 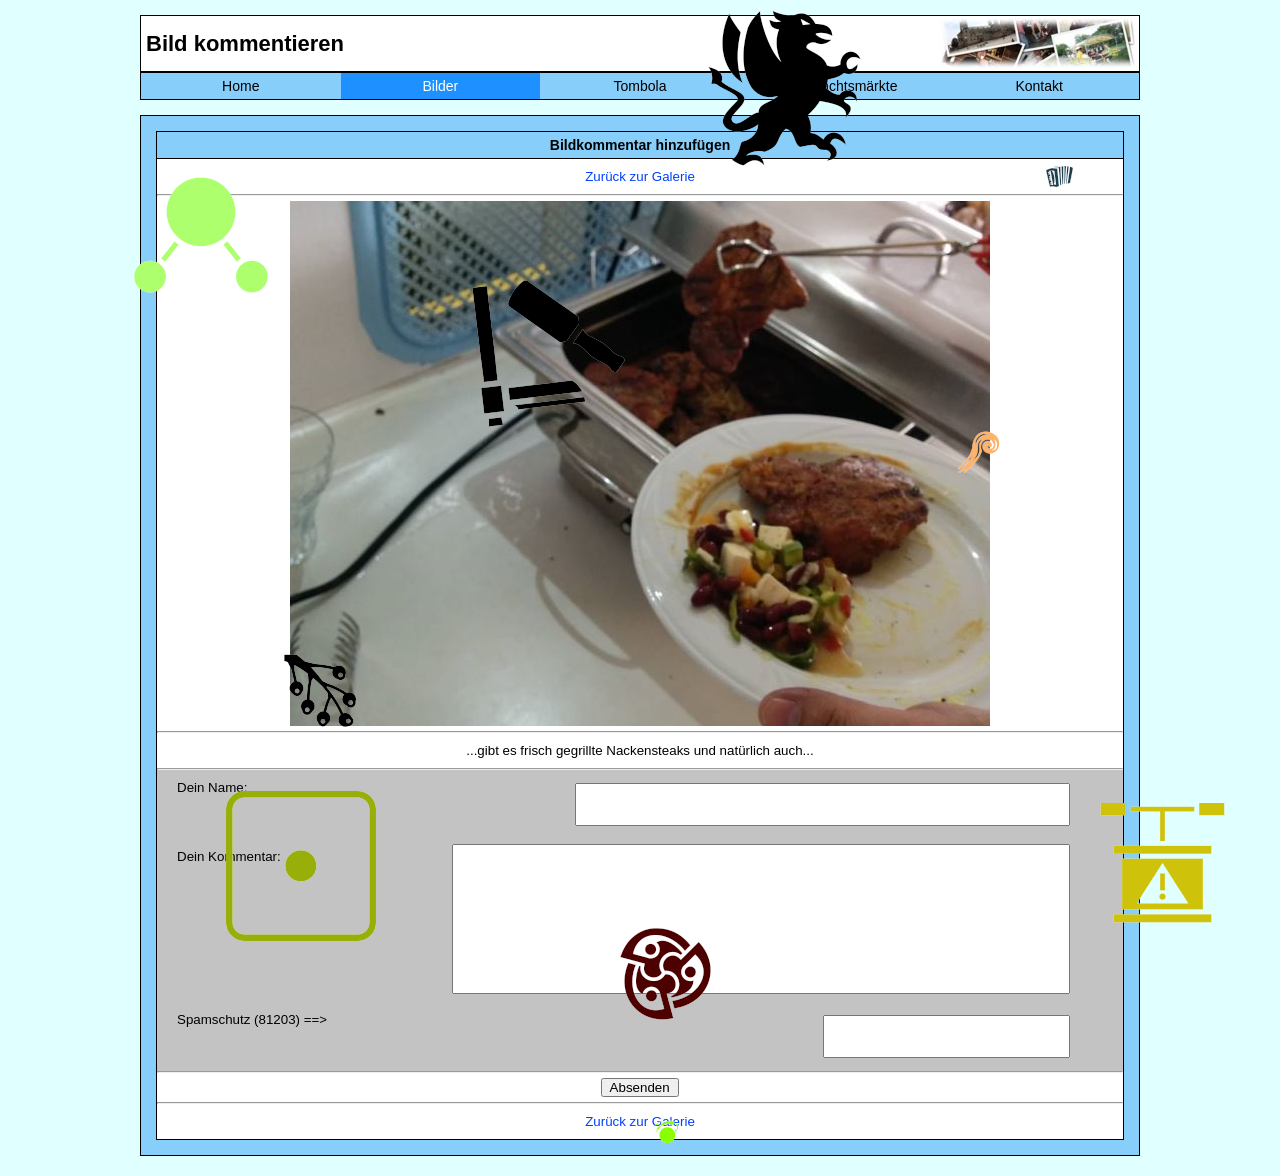 What do you see at coordinates (1059, 175) in the screenshot?
I see `select accordion instrument` at bounding box center [1059, 175].